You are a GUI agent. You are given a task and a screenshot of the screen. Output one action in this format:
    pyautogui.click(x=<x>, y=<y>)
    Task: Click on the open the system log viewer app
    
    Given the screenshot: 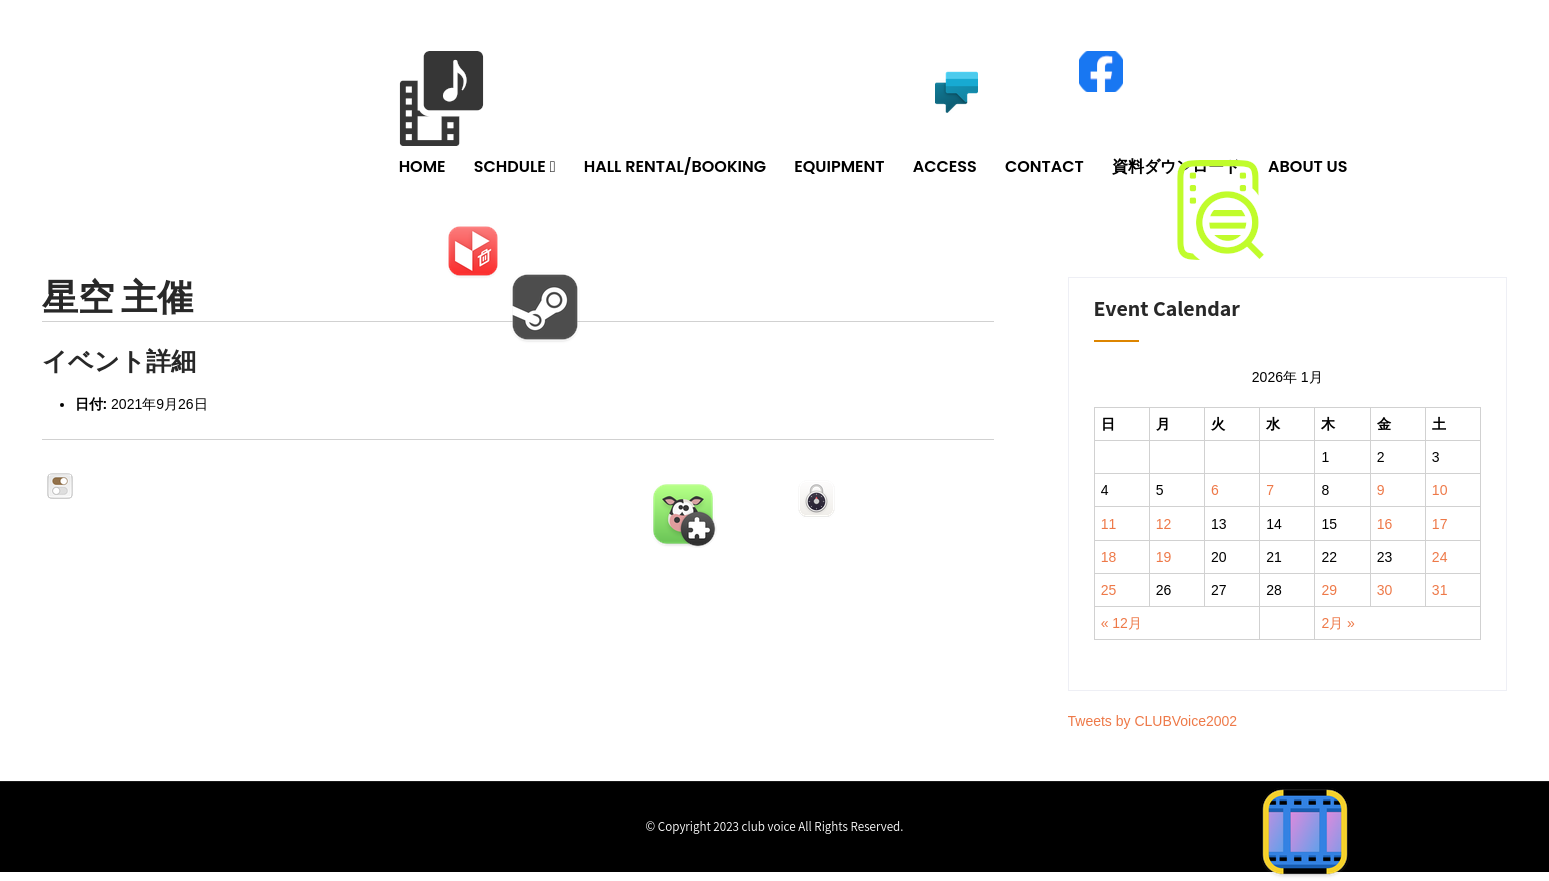 What is the action you would take?
    pyautogui.click(x=1221, y=210)
    